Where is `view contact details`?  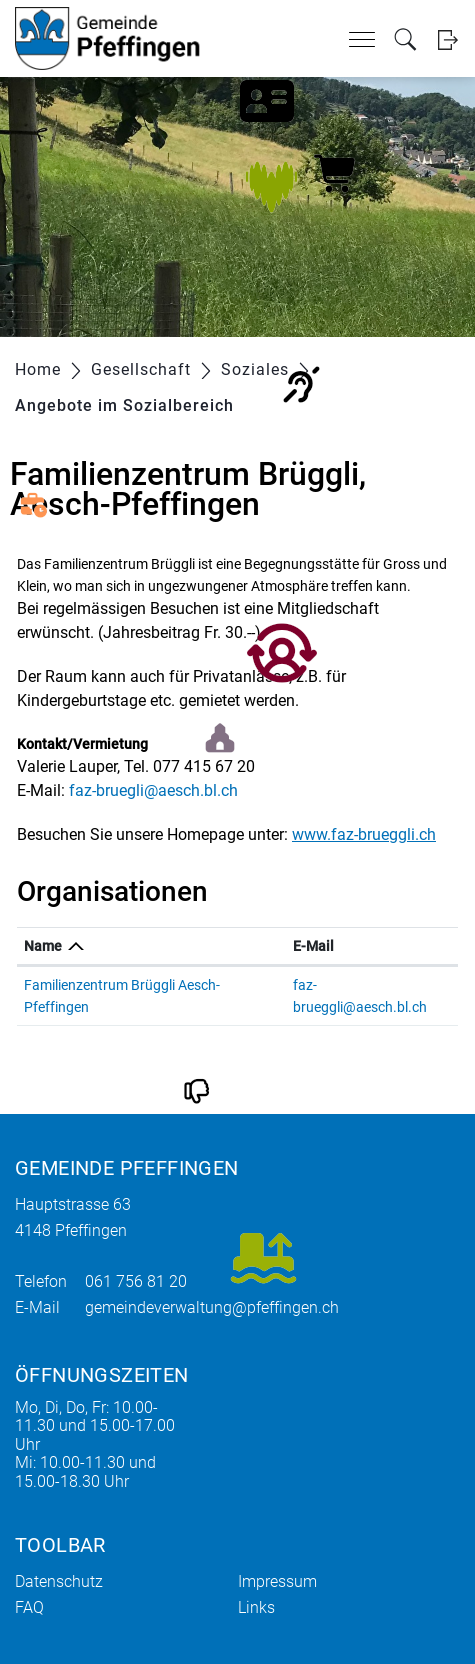 view contact details is located at coordinates (267, 101).